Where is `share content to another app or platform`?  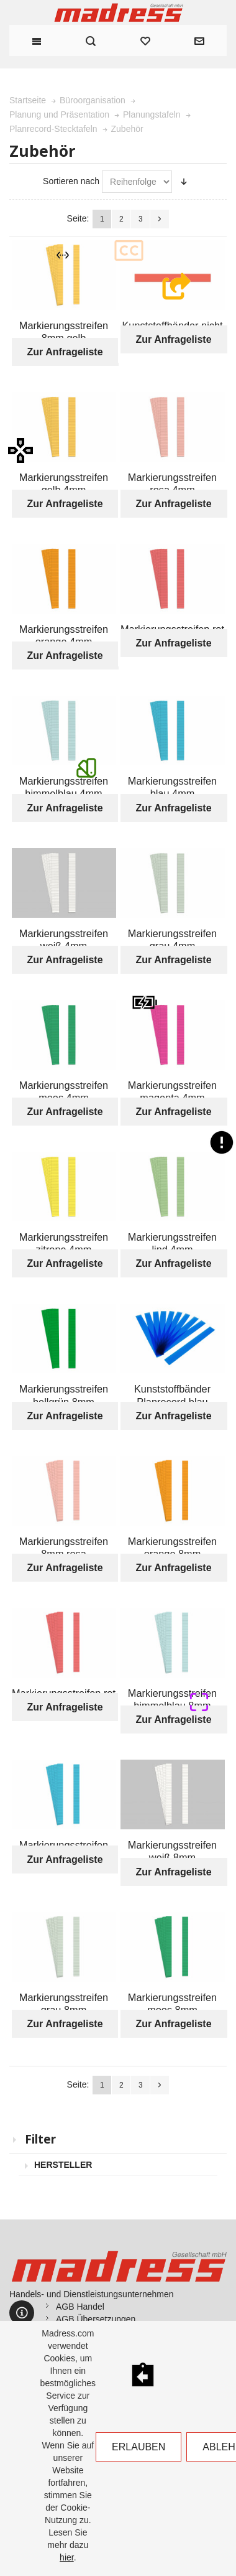 share content to another app or platform is located at coordinates (176, 286).